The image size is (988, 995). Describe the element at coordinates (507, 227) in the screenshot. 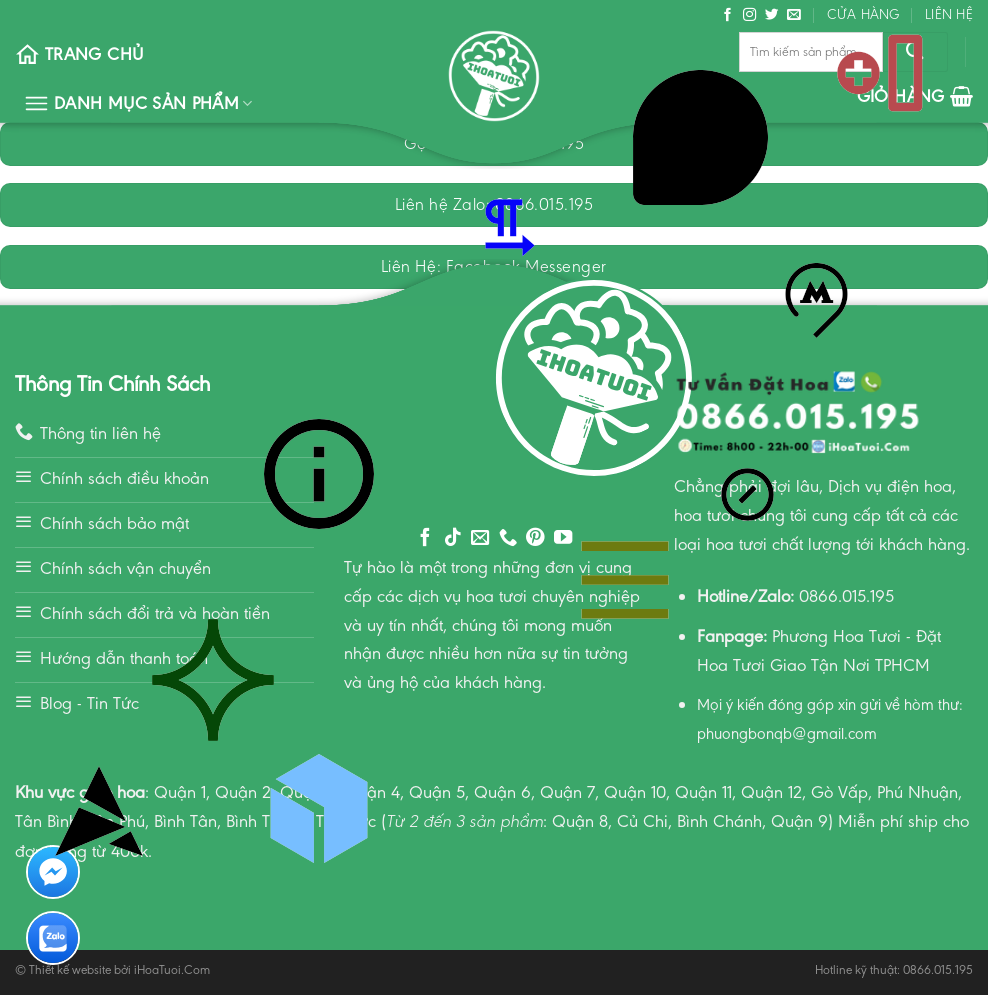

I see `set text direction to left-to-right` at that location.